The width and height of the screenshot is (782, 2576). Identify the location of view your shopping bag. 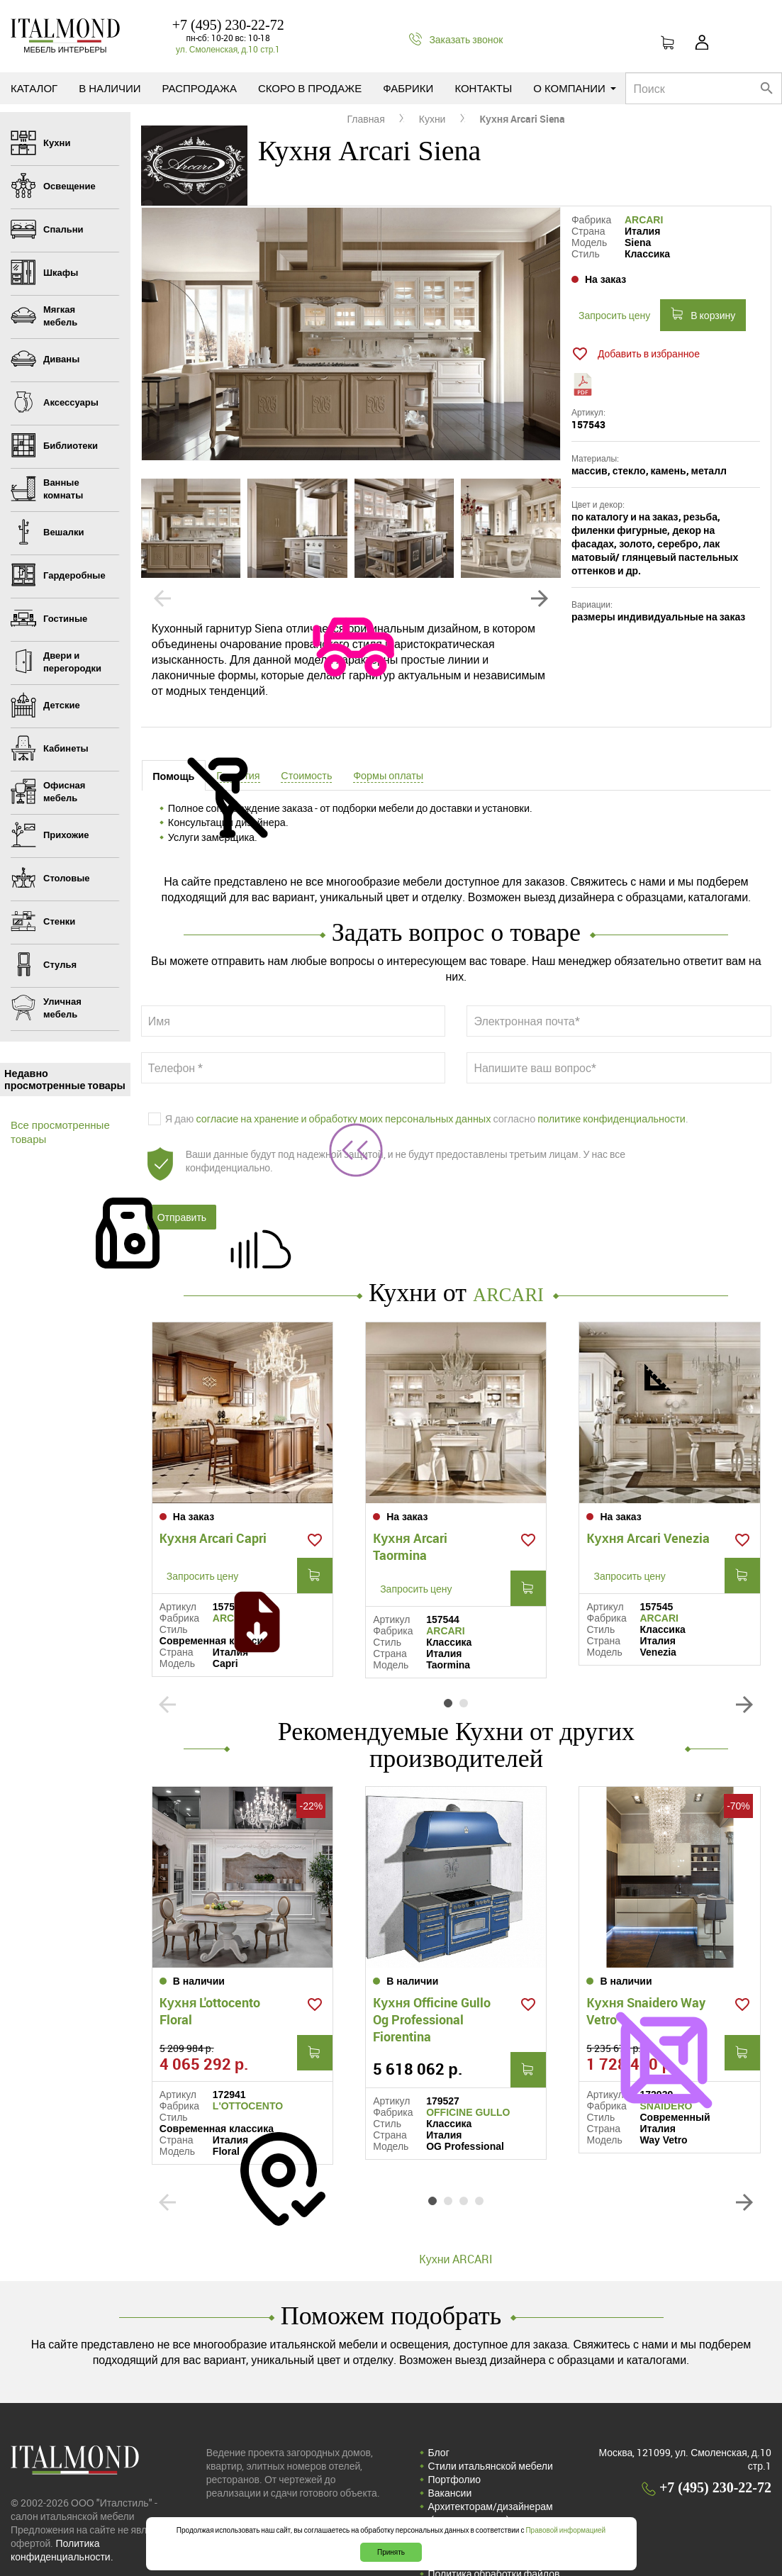
(128, 1233).